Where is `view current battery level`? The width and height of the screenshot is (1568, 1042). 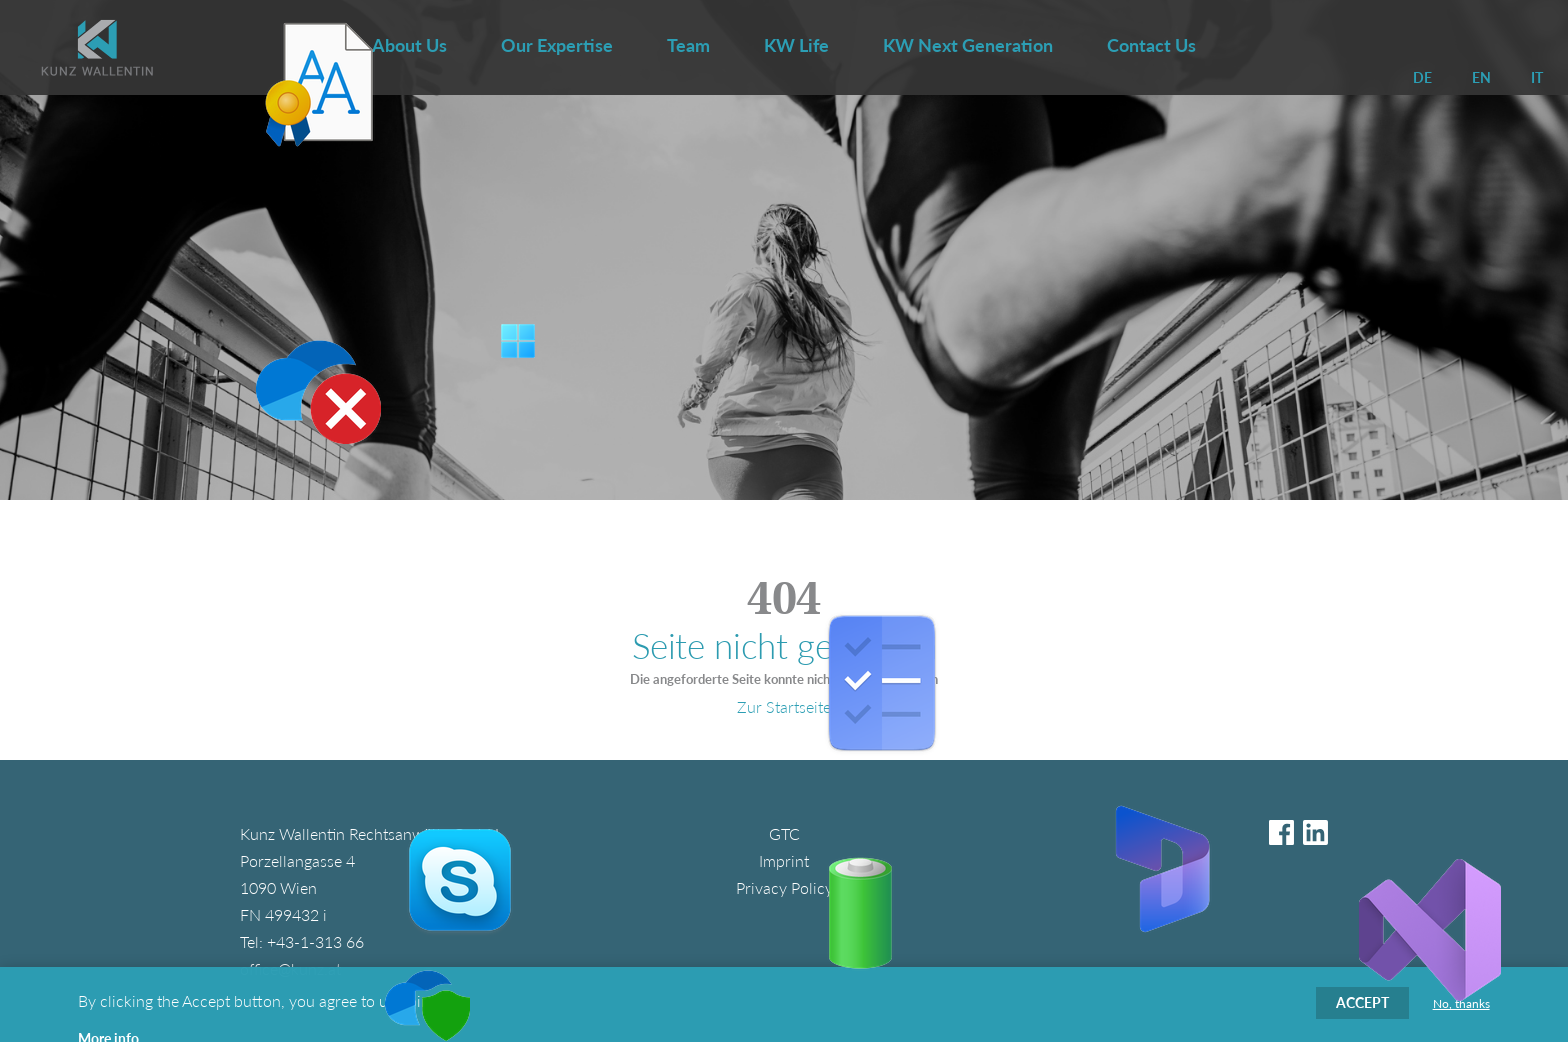
view current battery level is located at coordinates (860, 911).